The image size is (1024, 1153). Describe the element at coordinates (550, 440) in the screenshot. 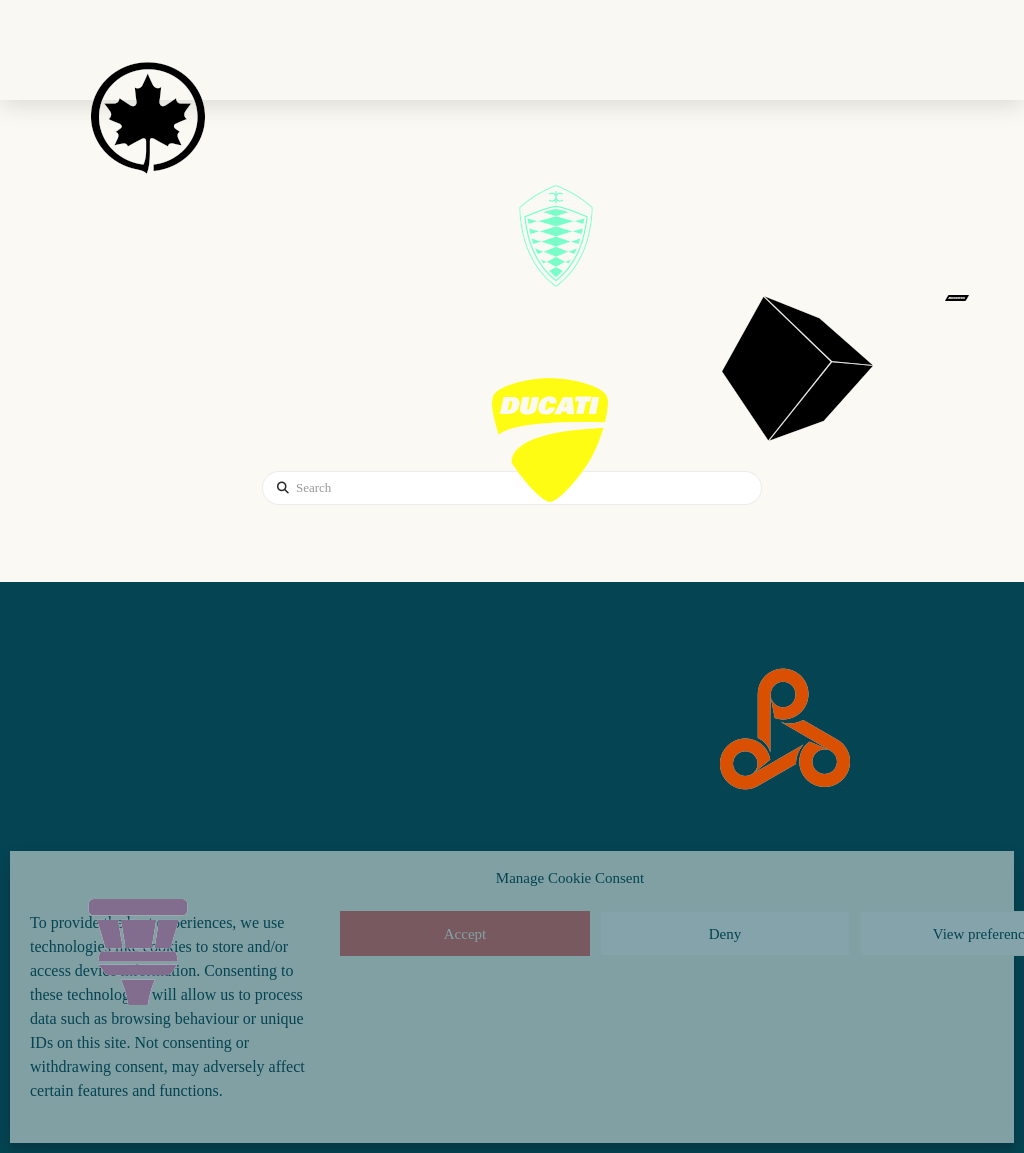

I see `Ducati brand logo` at that location.